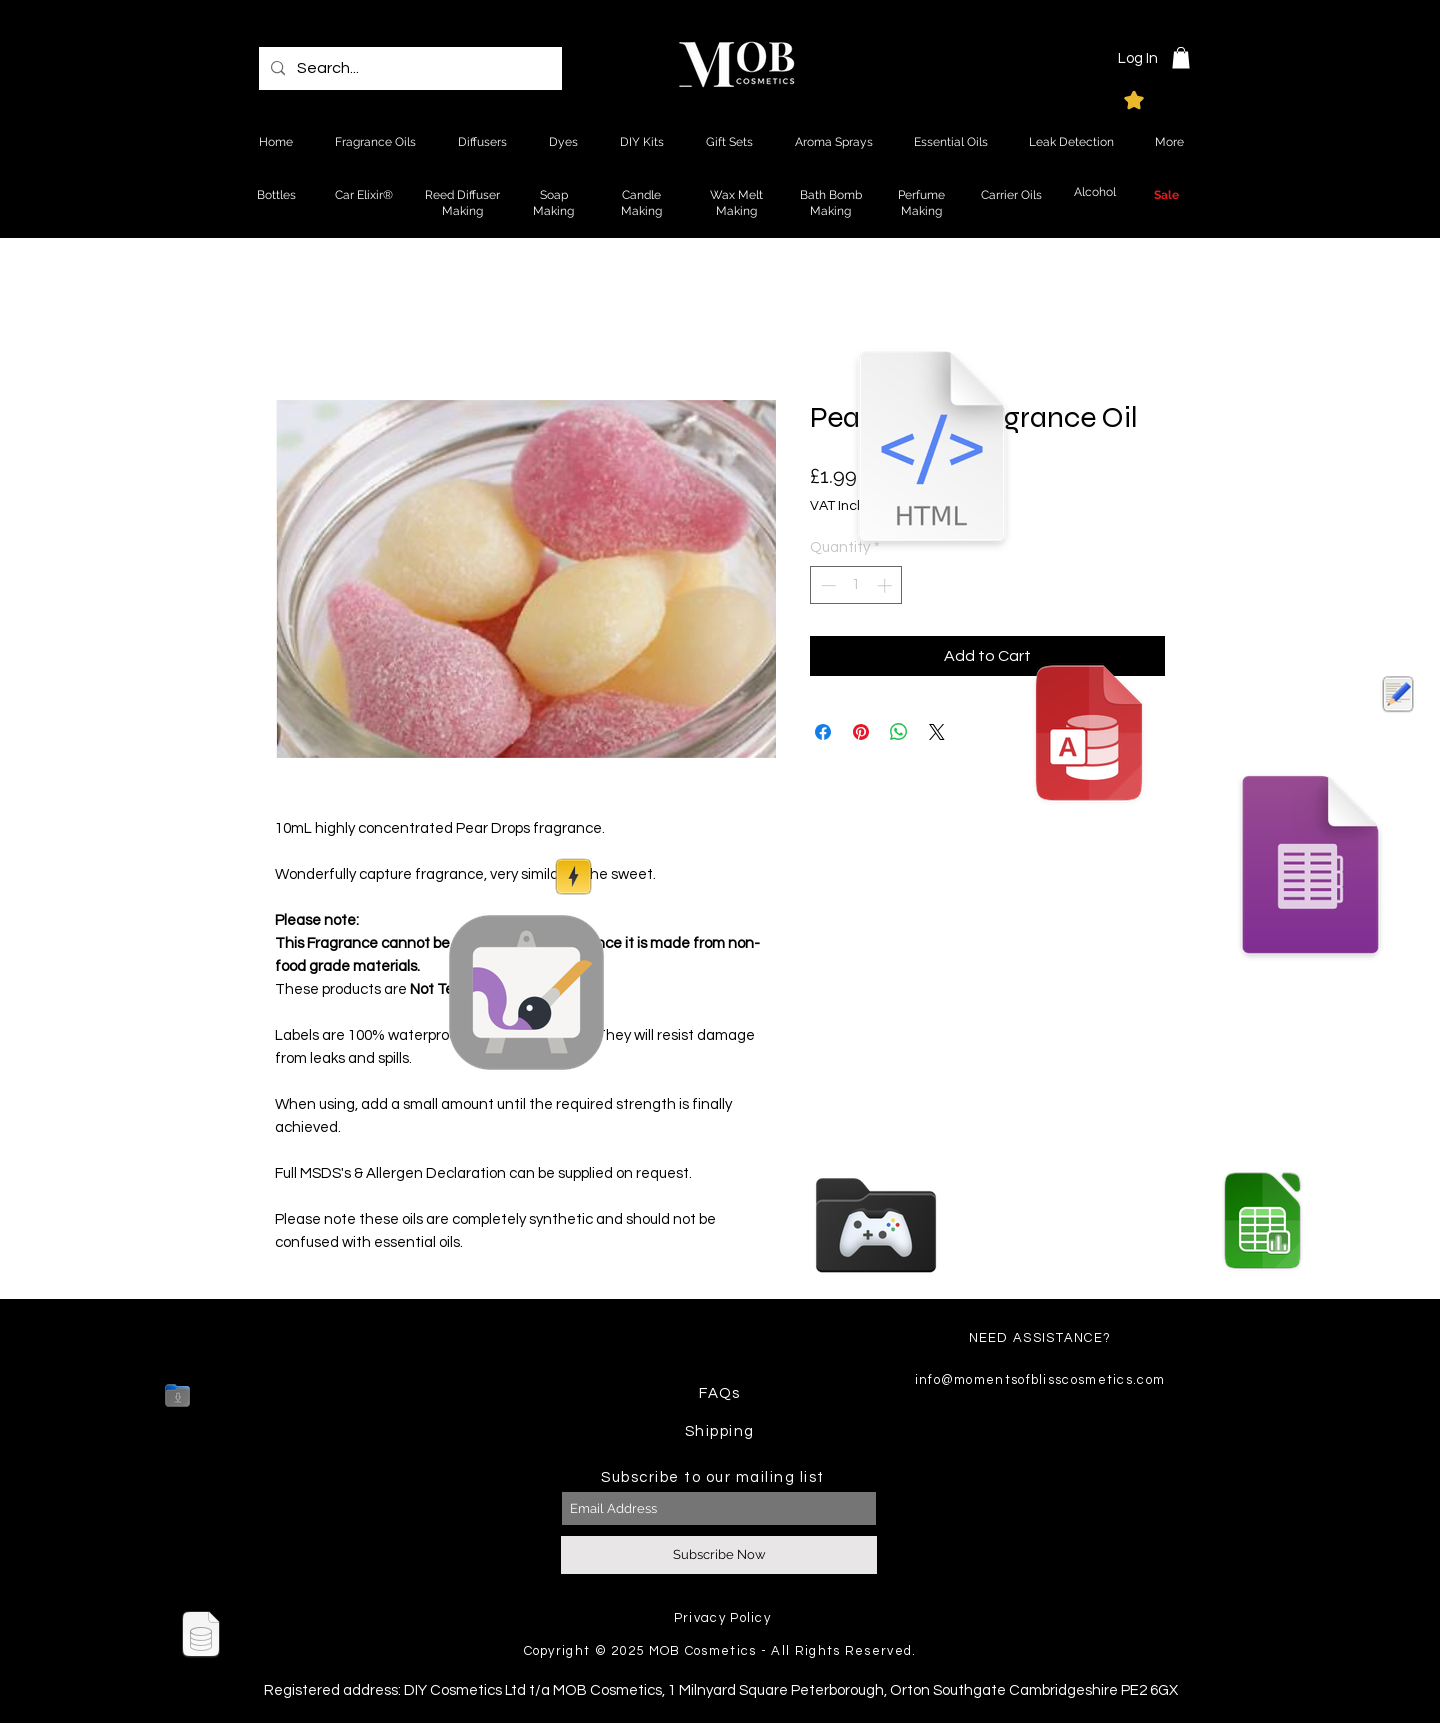 The height and width of the screenshot is (1726, 1440). Describe the element at coordinates (1398, 694) in the screenshot. I see `open gedit text editor` at that location.